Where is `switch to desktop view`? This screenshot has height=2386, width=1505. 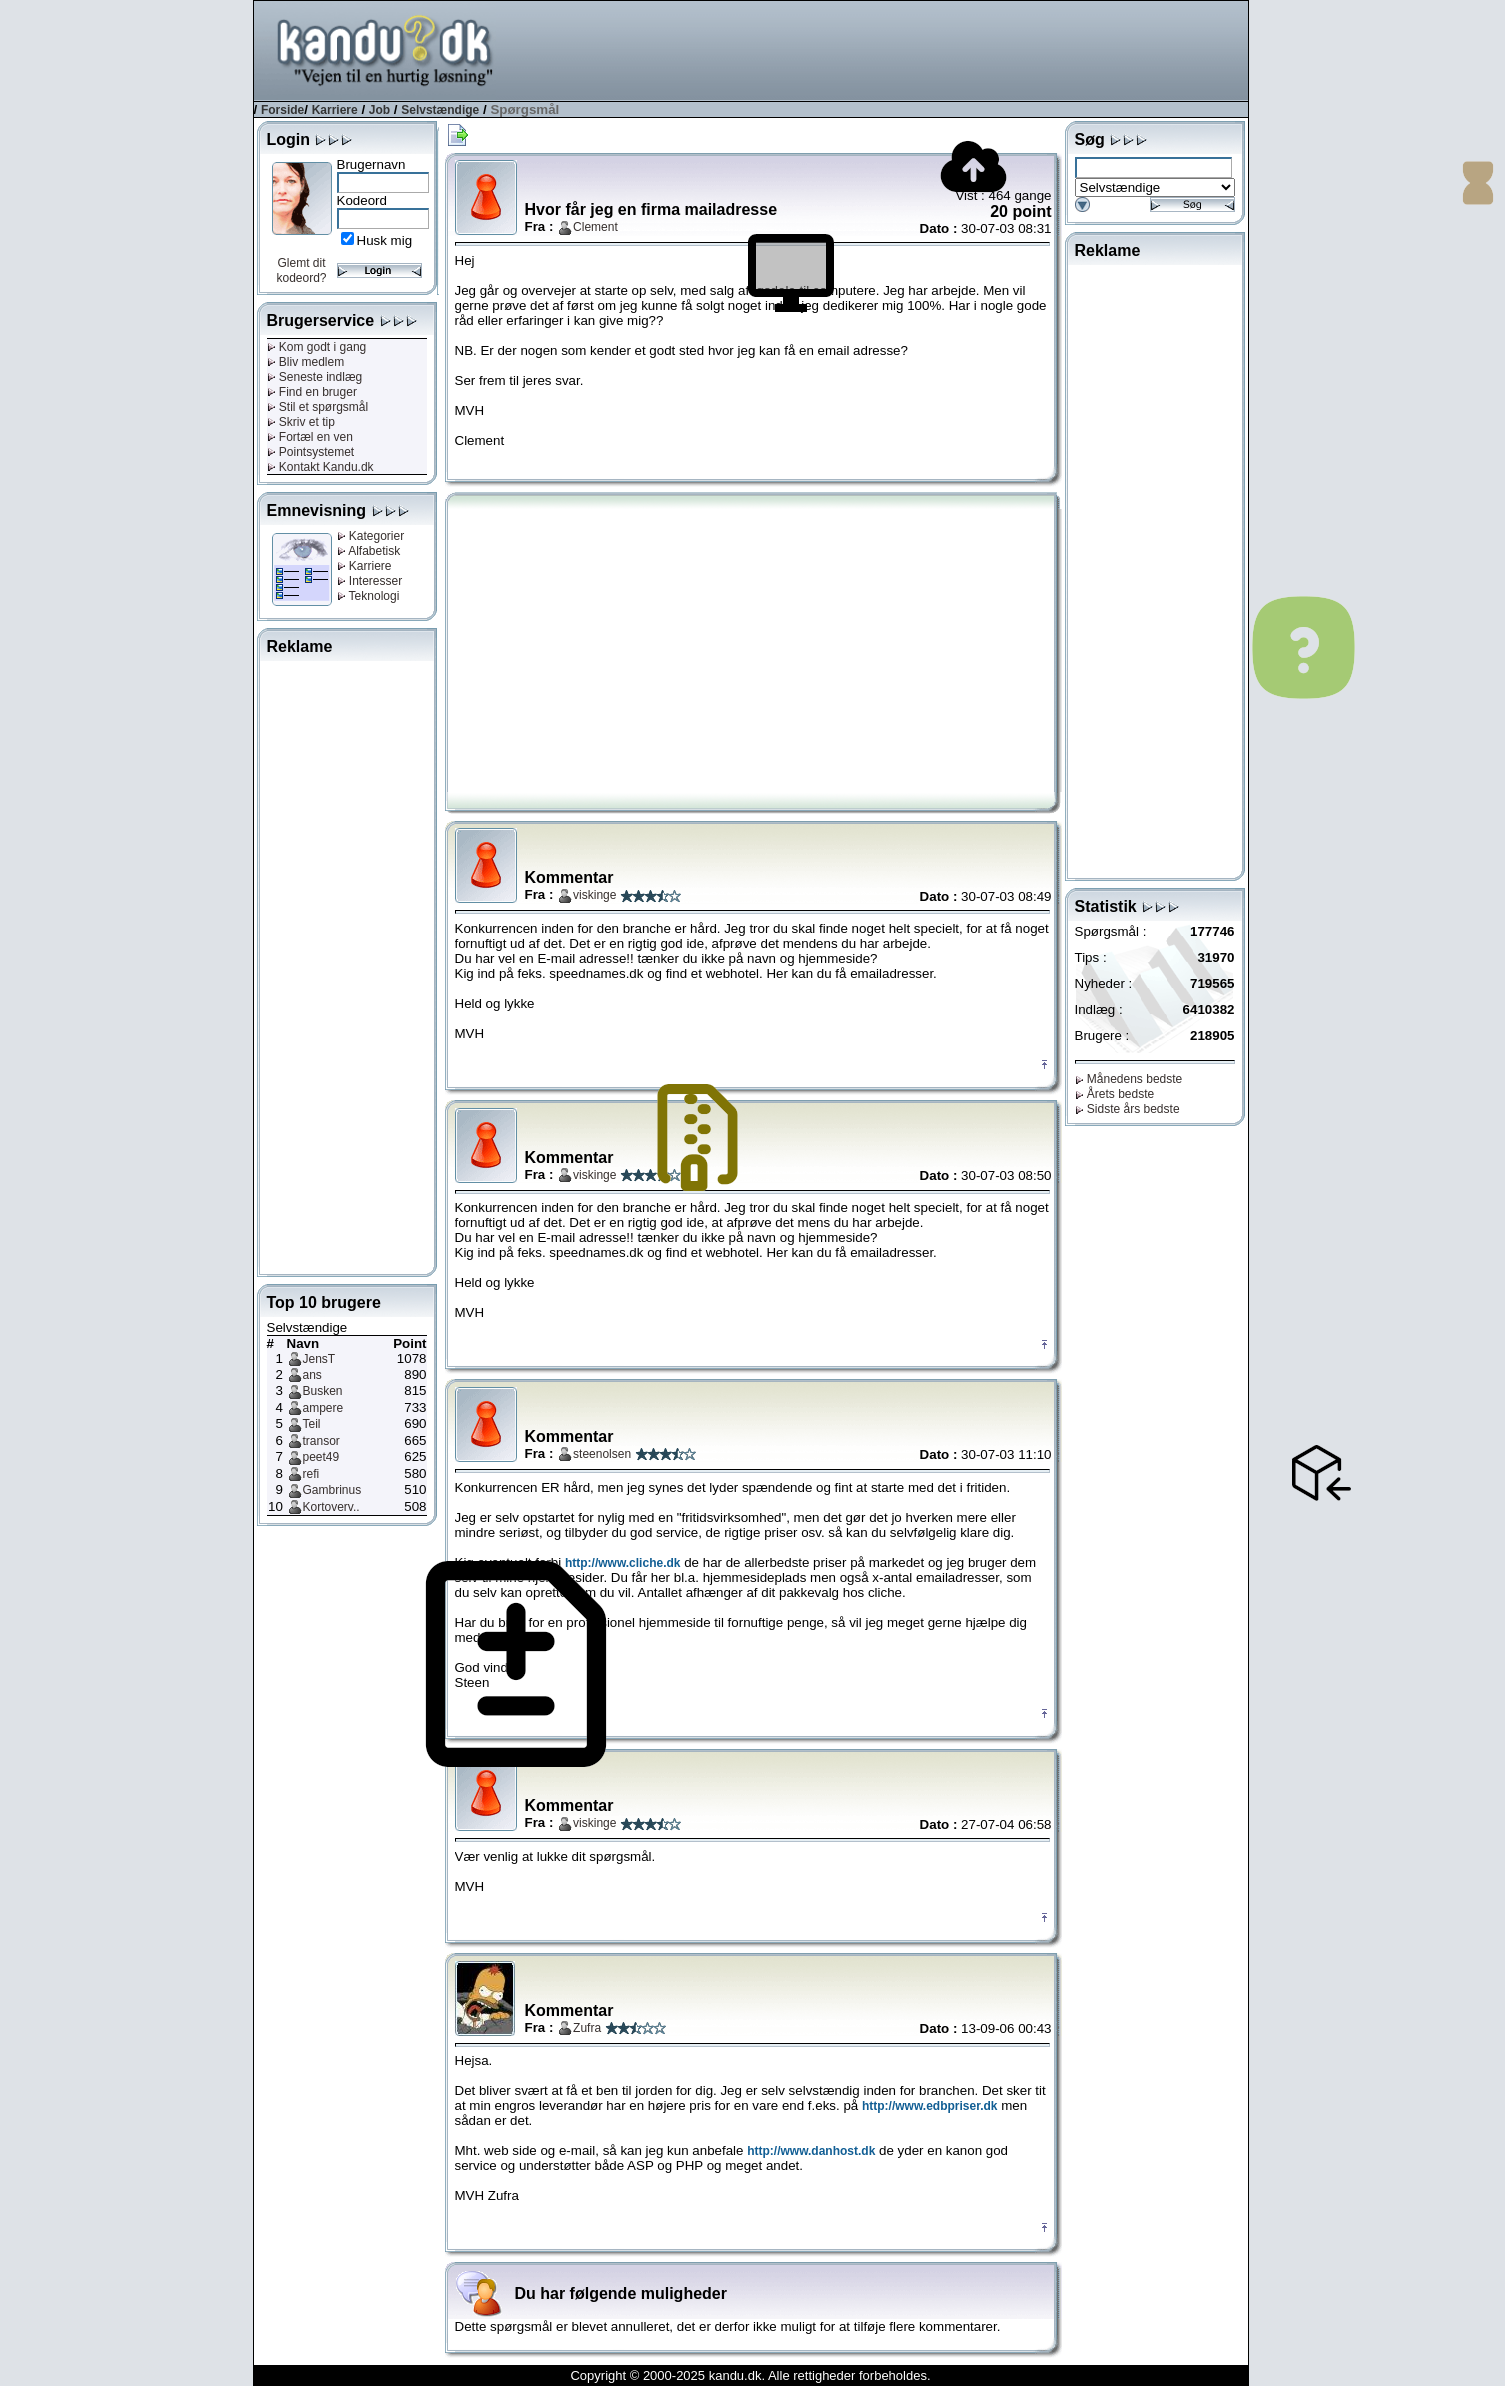
switch to desktop view is located at coordinates (791, 273).